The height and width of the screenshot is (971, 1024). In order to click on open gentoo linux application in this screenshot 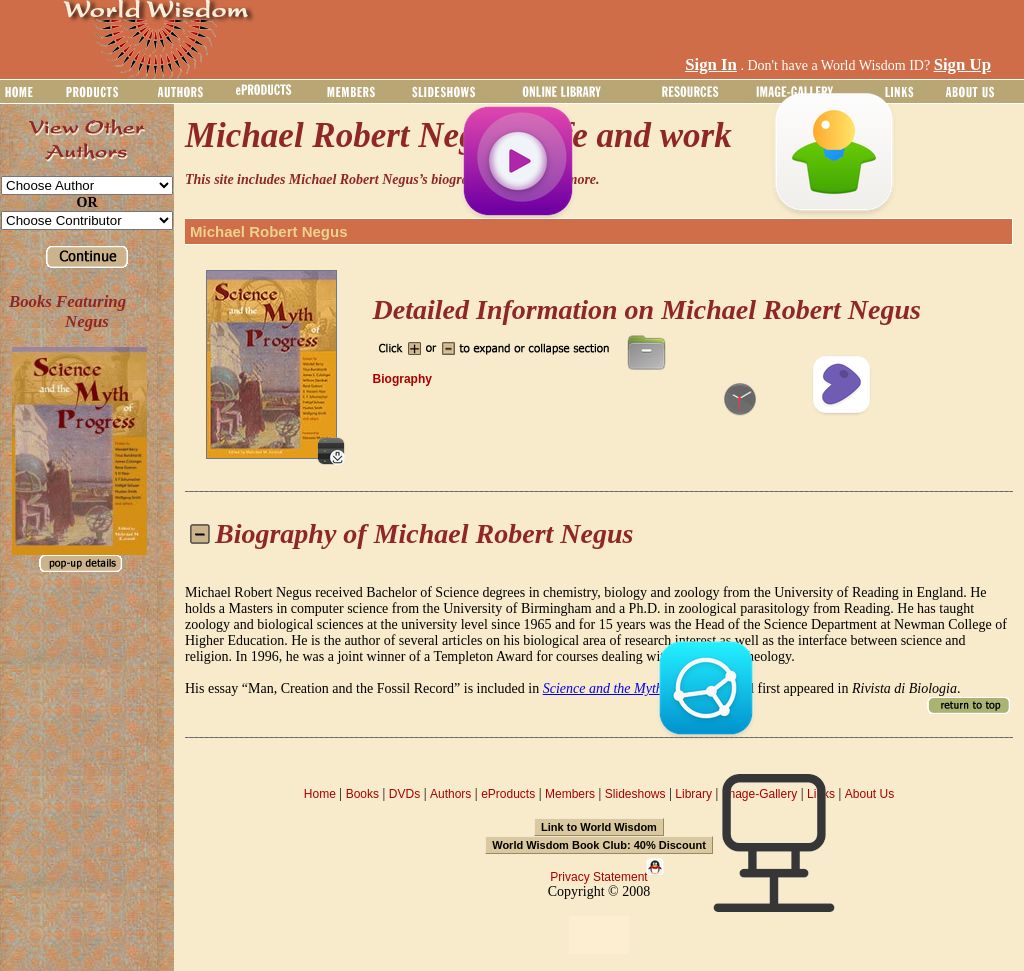, I will do `click(841, 384)`.